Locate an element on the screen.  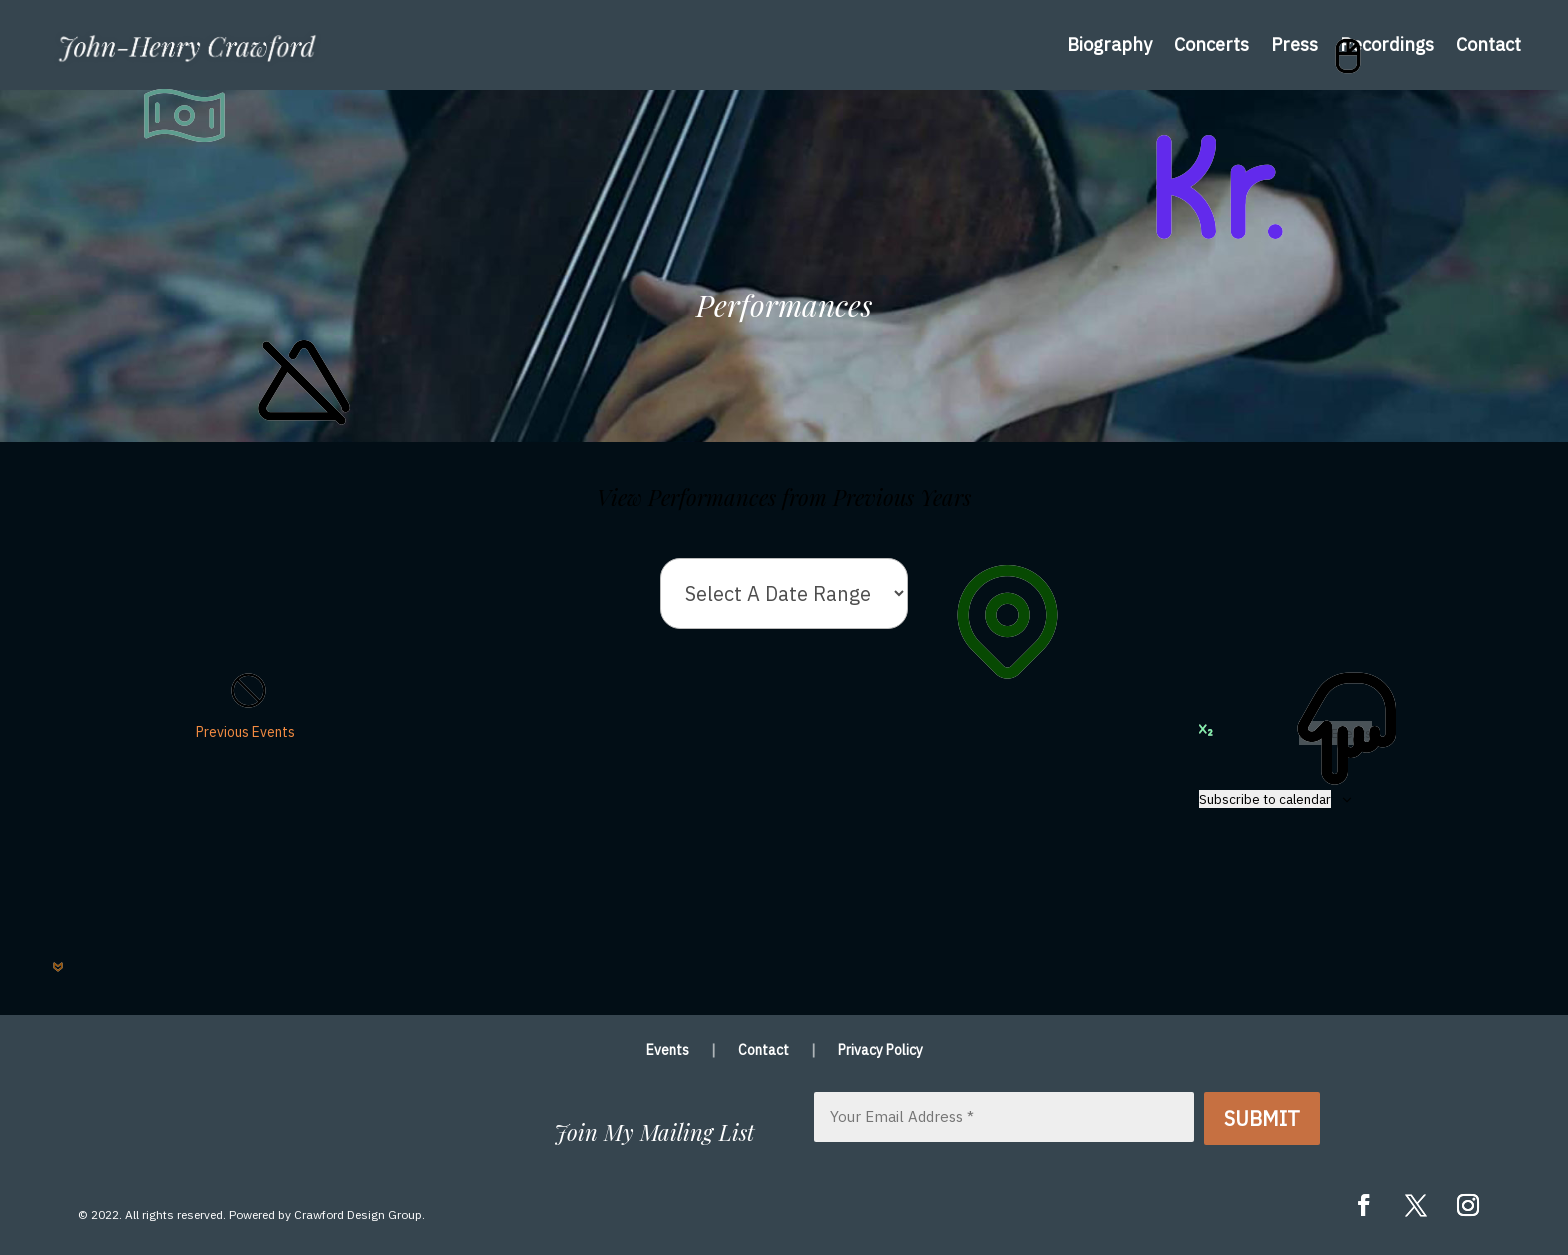
indicates a blocked or prohibited action is located at coordinates (248, 690).